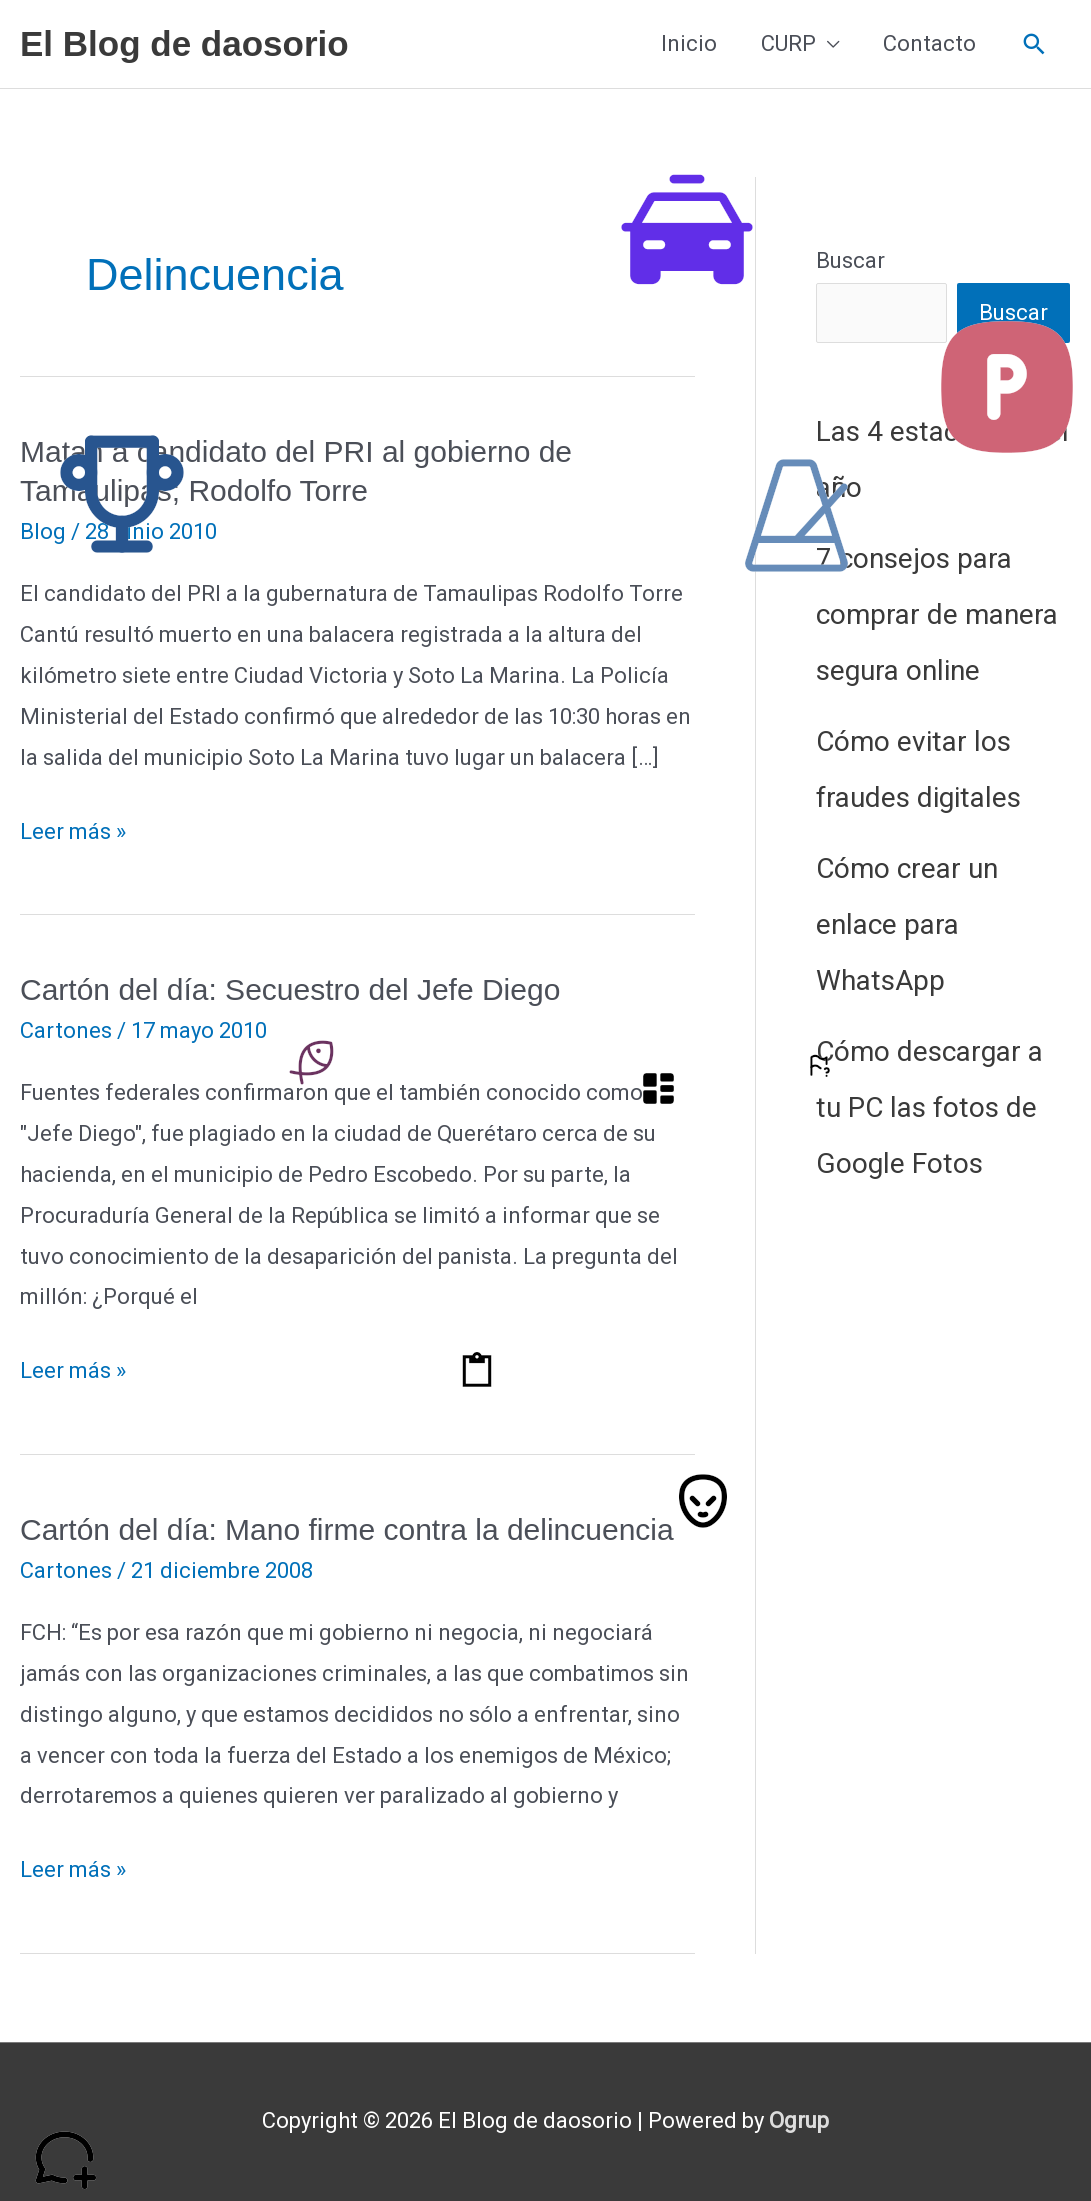  I want to click on start a new conversation, so click(64, 2157).